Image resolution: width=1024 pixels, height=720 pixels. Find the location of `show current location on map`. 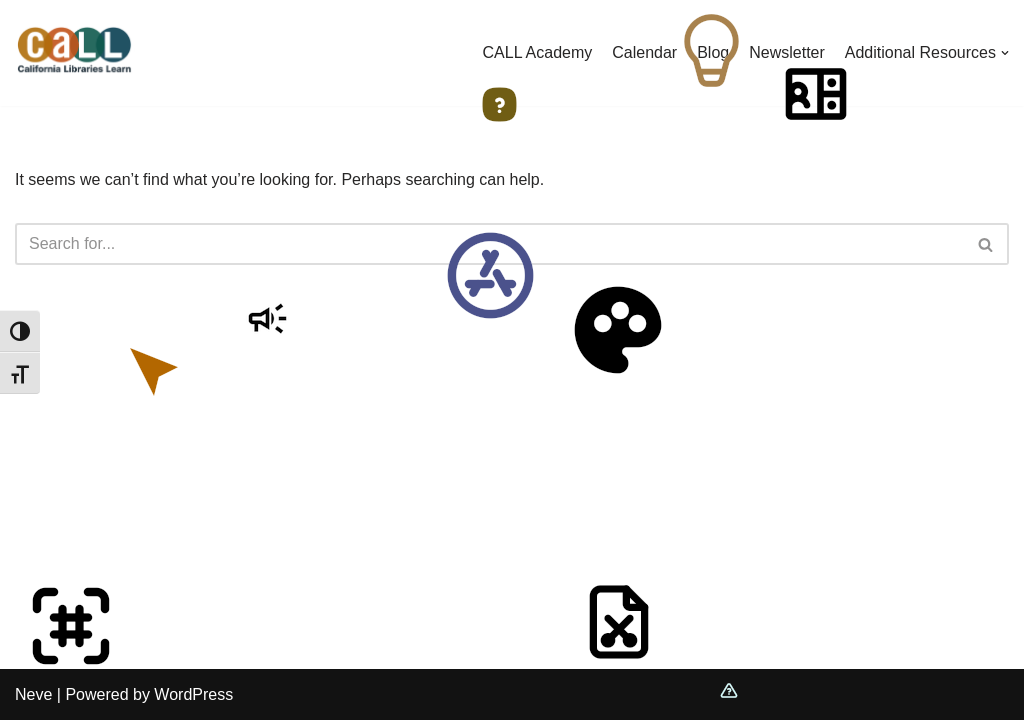

show current location on map is located at coordinates (154, 372).